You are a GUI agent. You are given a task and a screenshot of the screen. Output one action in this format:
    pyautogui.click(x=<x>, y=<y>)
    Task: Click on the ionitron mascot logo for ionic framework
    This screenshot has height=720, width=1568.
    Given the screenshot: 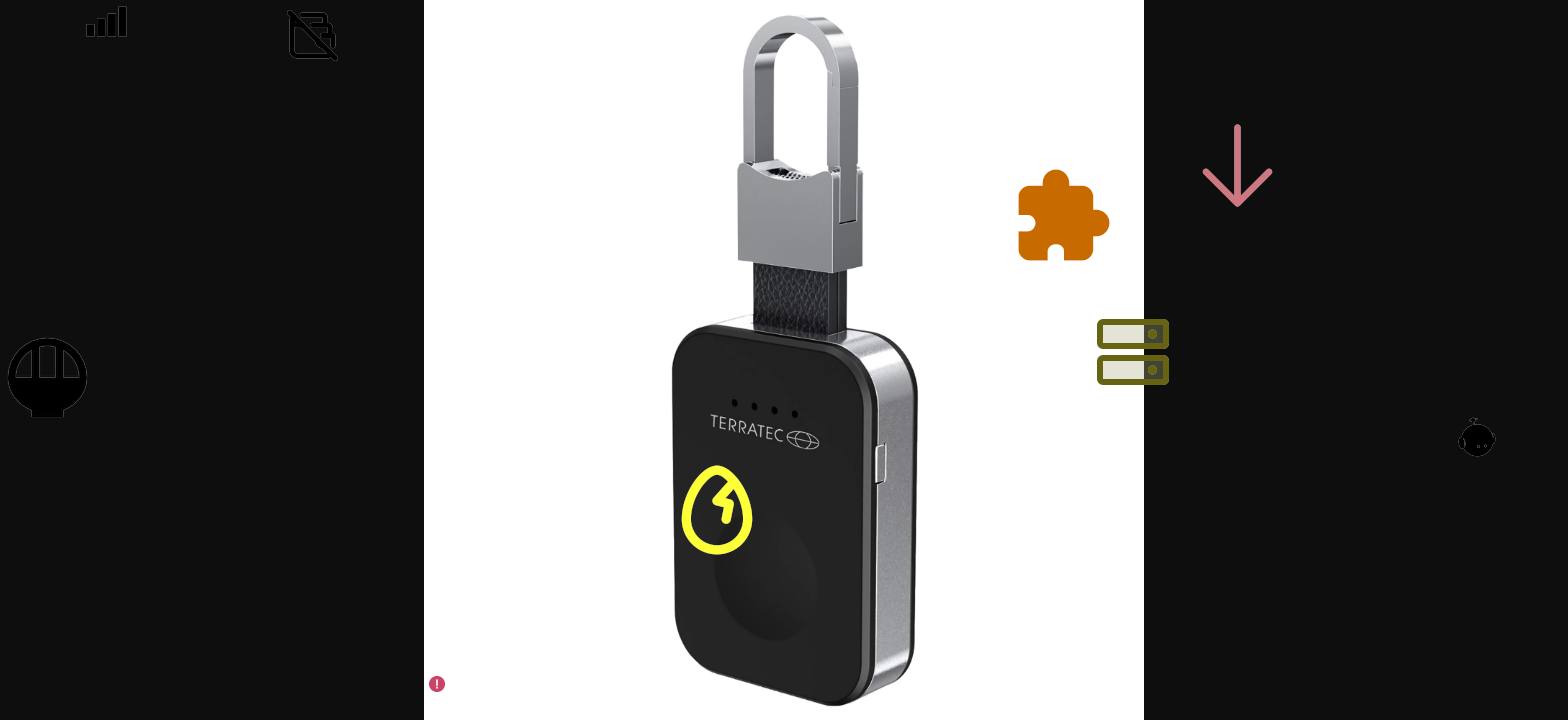 What is the action you would take?
    pyautogui.click(x=1477, y=437)
    